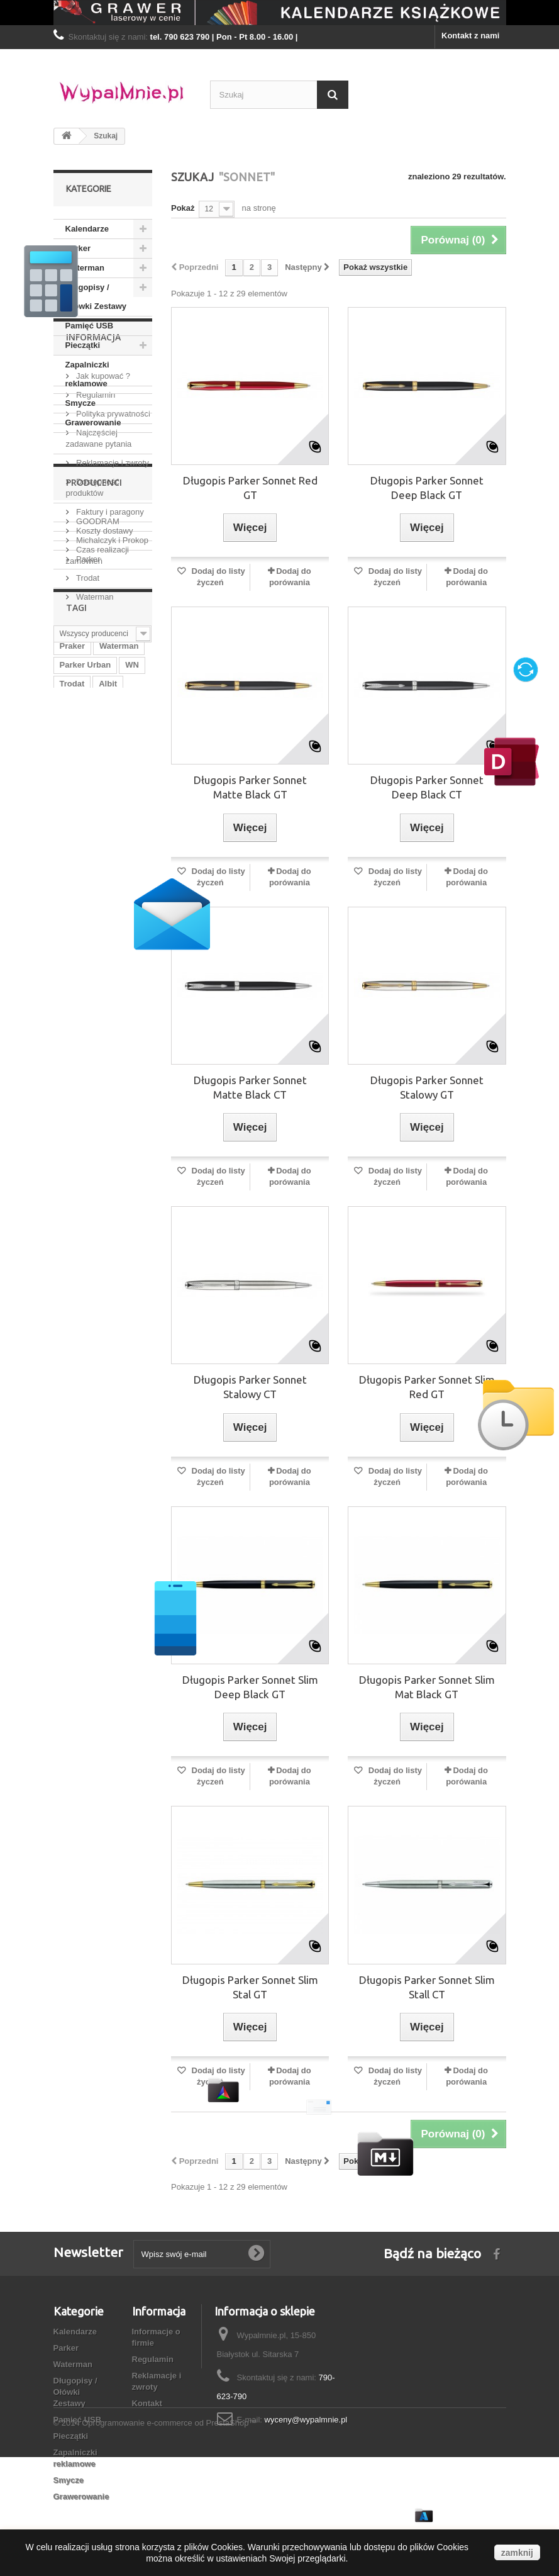 The height and width of the screenshot is (2576, 559). I want to click on access recently opened files and folders, so click(518, 1409).